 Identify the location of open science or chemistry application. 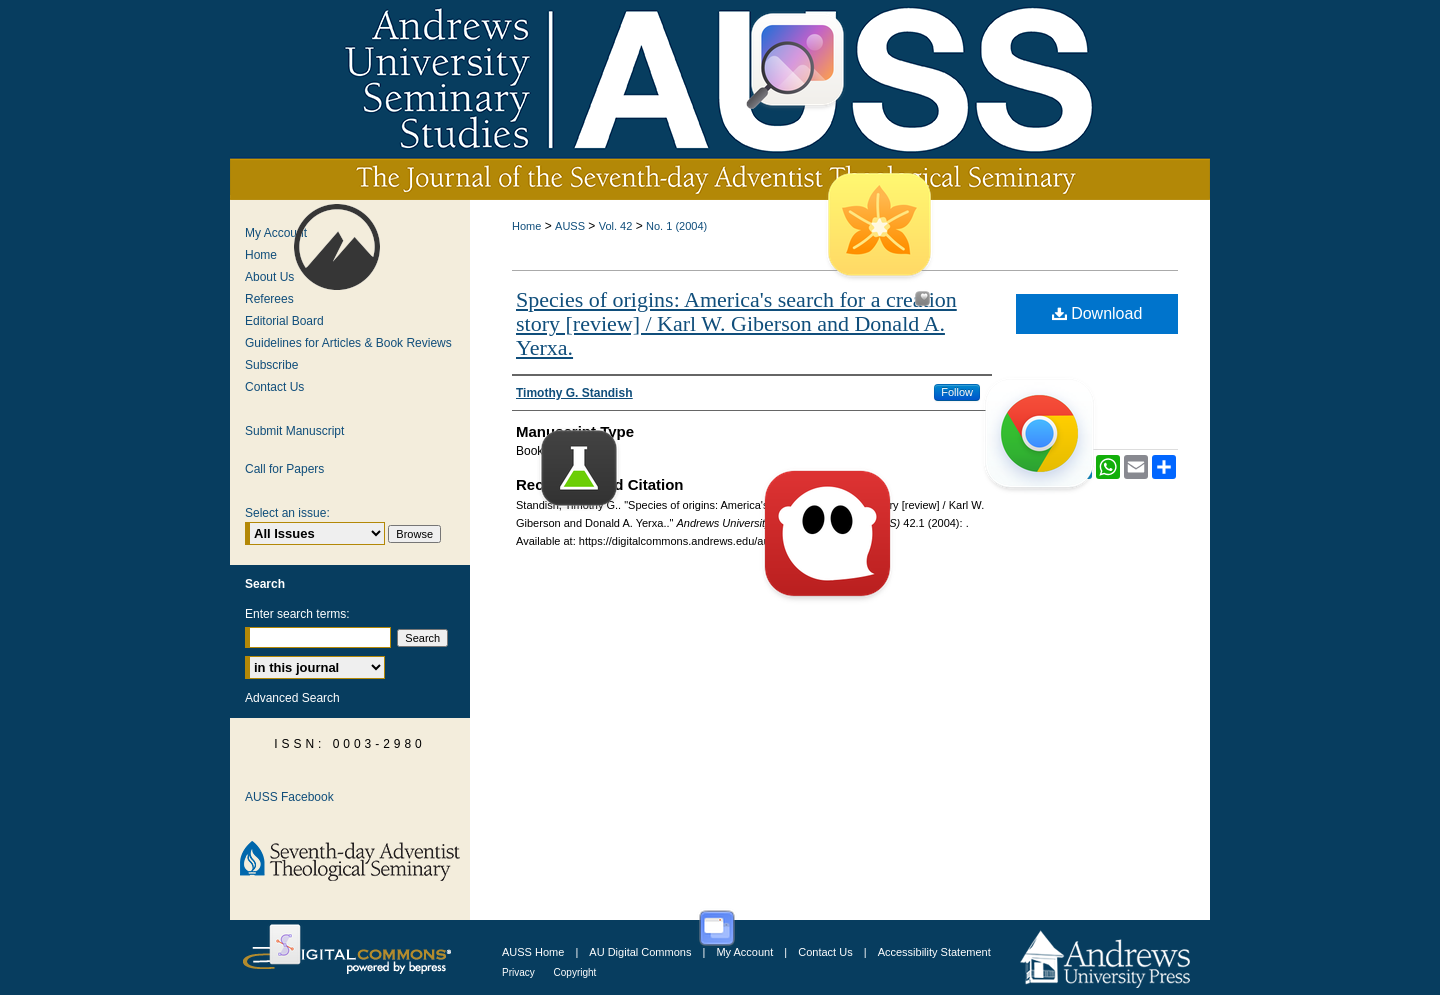
(579, 468).